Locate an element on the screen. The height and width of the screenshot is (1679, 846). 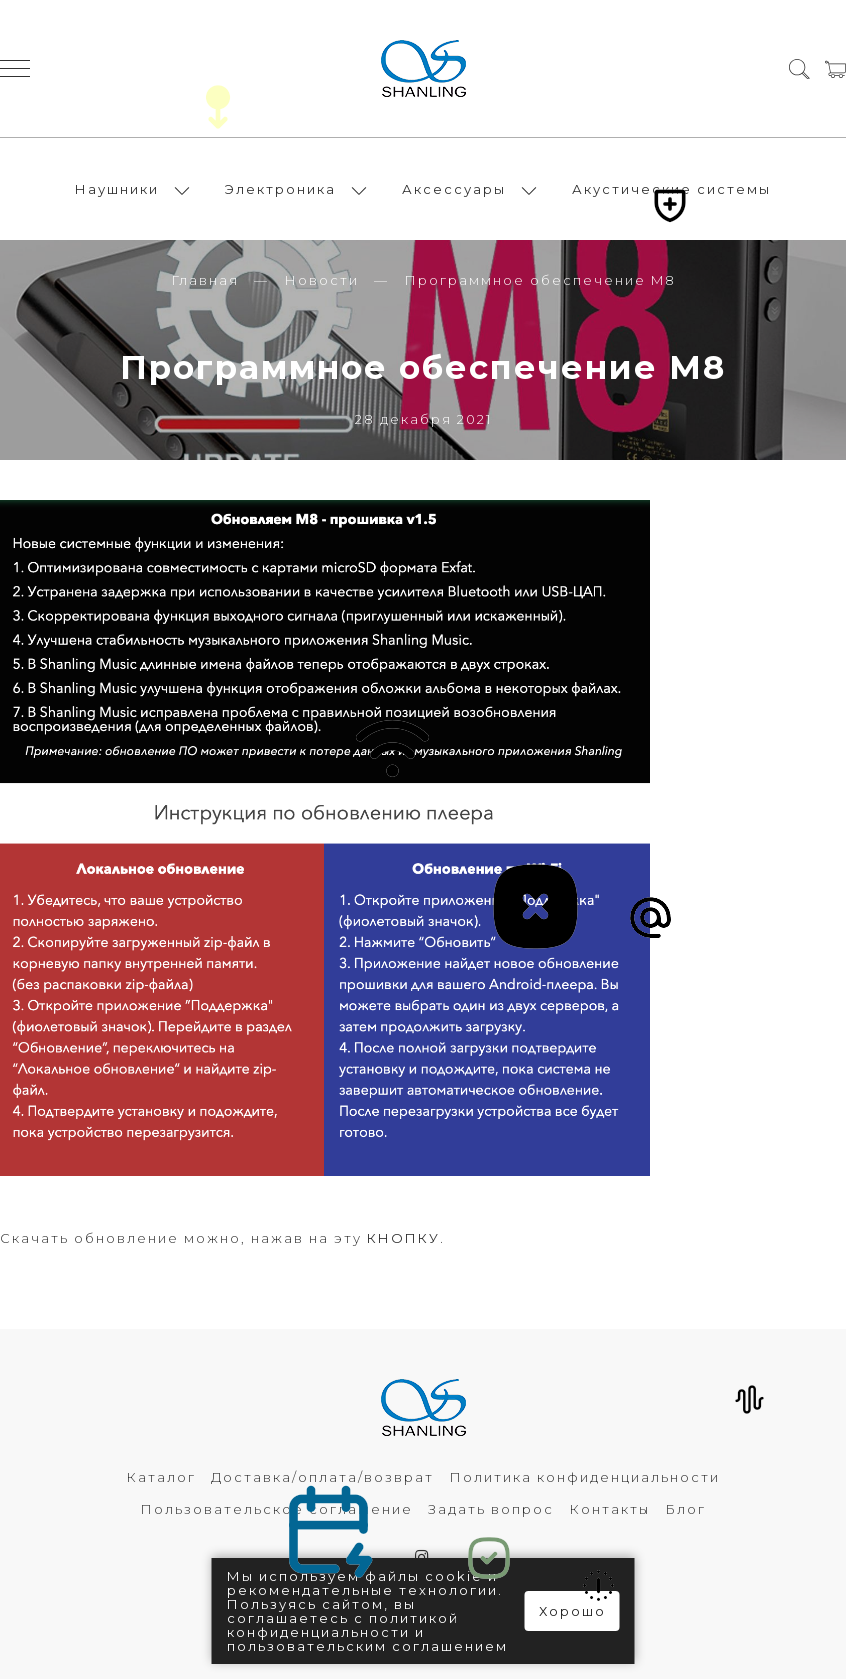
close or dismiss a modal window is located at coordinates (535, 906).